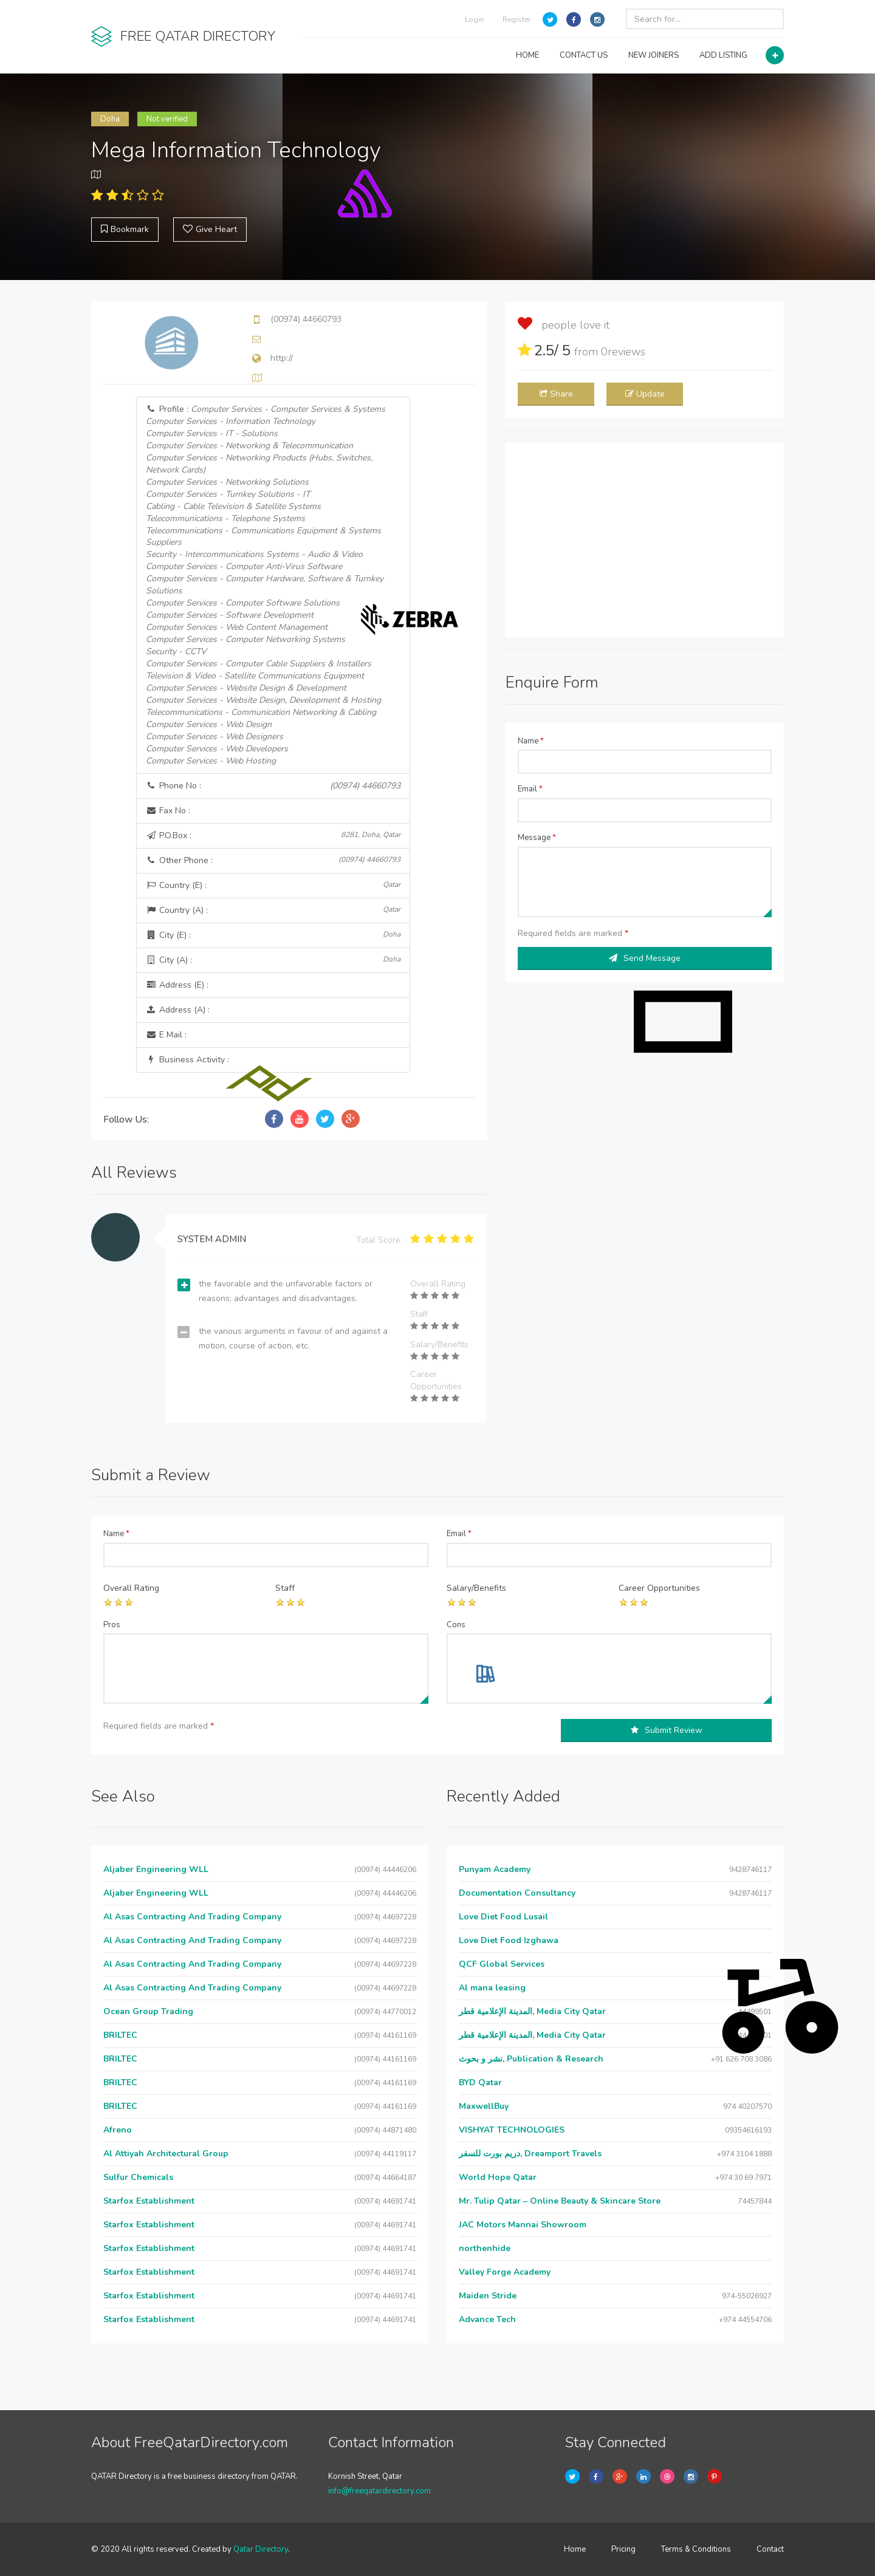  Describe the element at coordinates (365, 193) in the screenshot. I see `link to Sentry error monitoring service` at that location.